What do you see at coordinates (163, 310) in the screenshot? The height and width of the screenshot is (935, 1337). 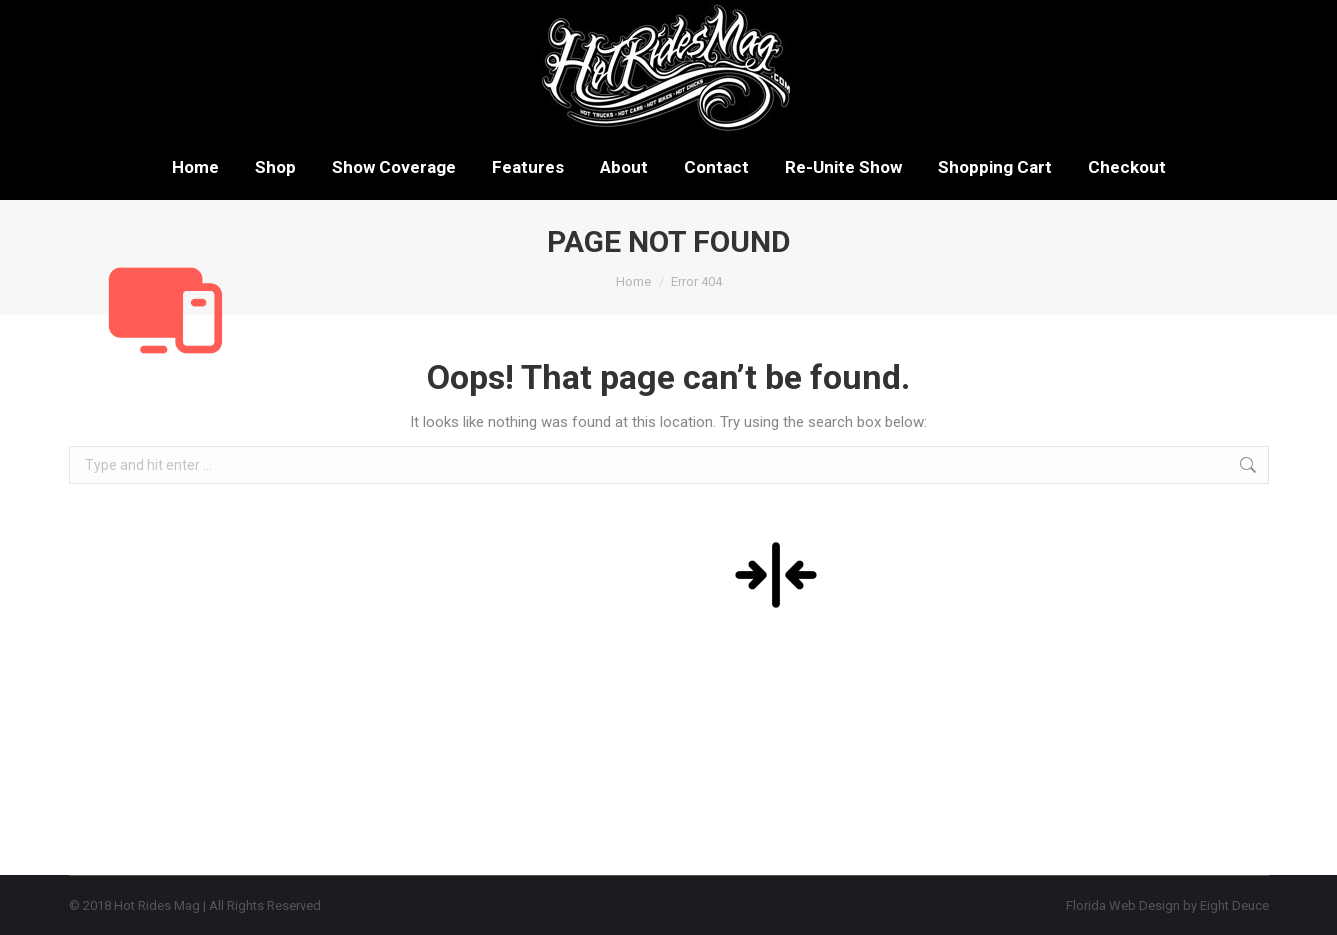 I see `manage connected devices` at bounding box center [163, 310].